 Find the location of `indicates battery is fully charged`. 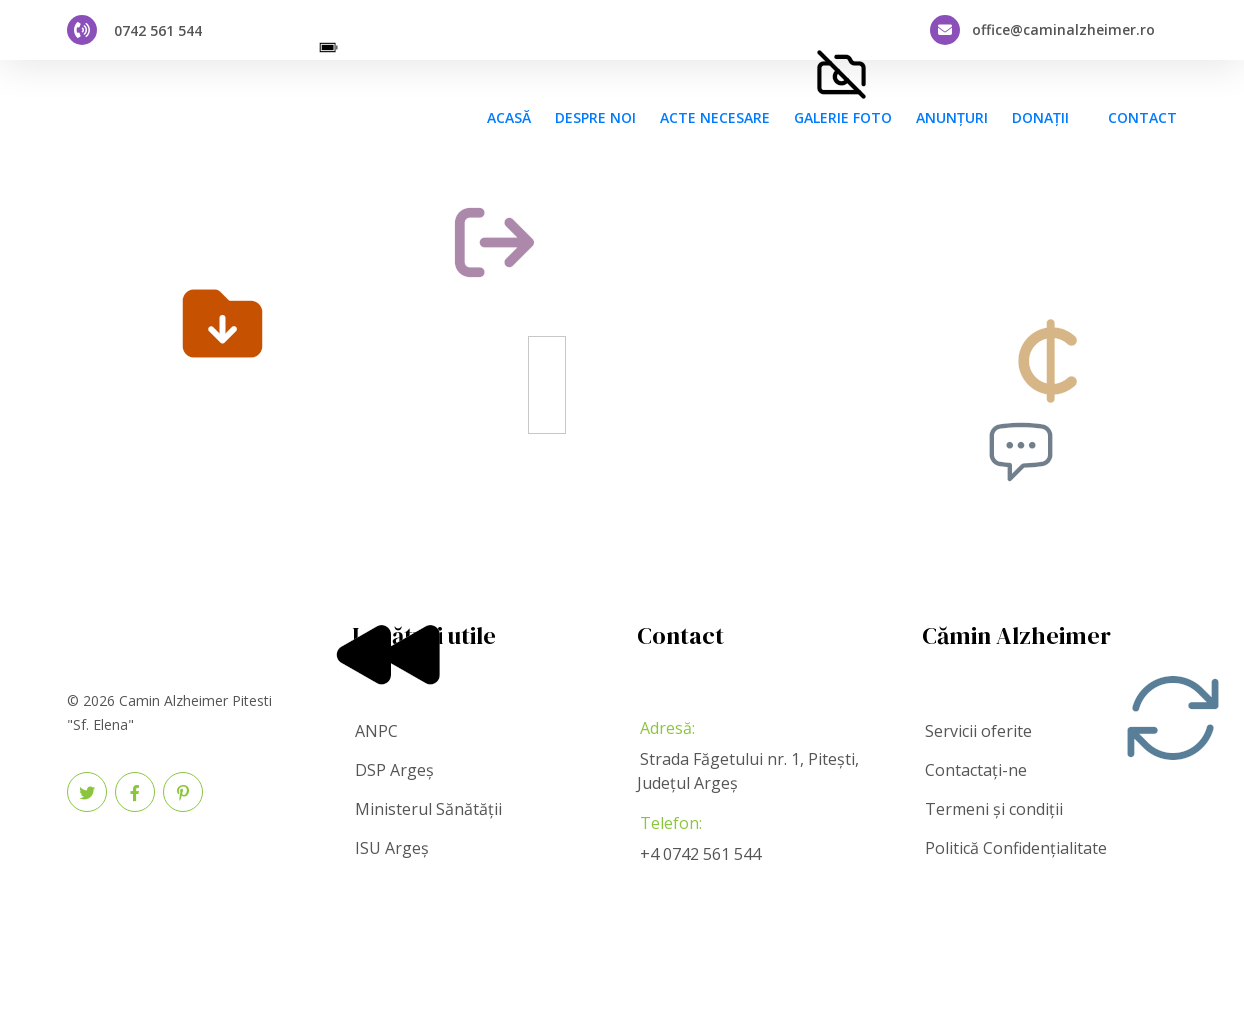

indicates battery is fully charged is located at coordinates (328, 47).